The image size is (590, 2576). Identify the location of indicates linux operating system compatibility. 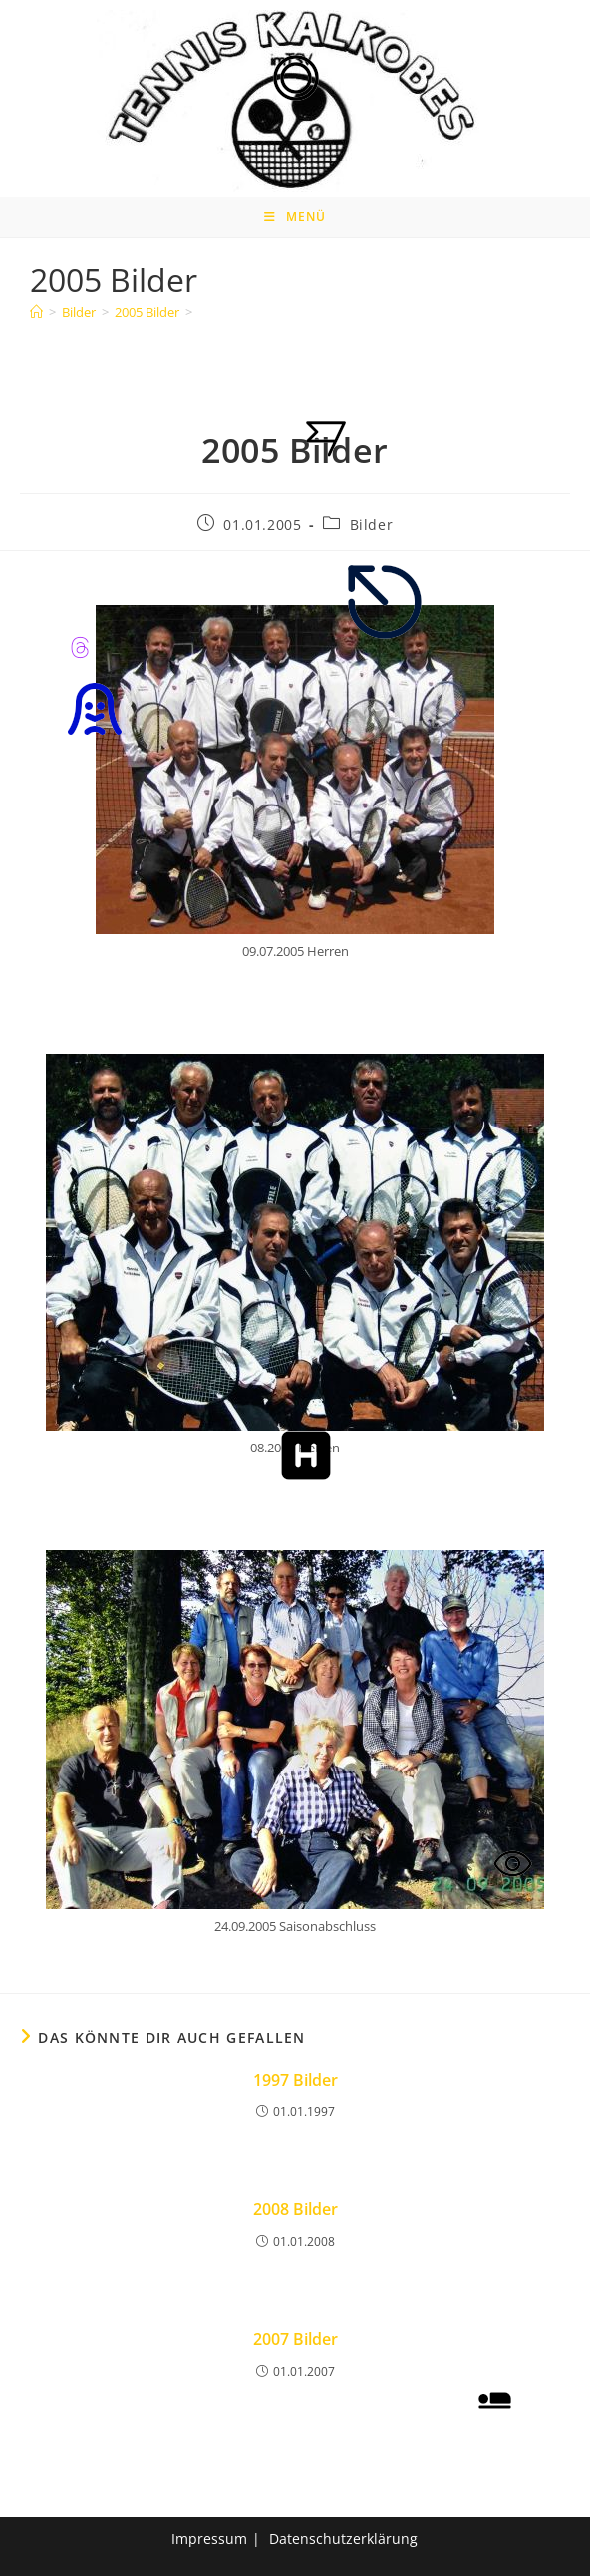
(95, 712).